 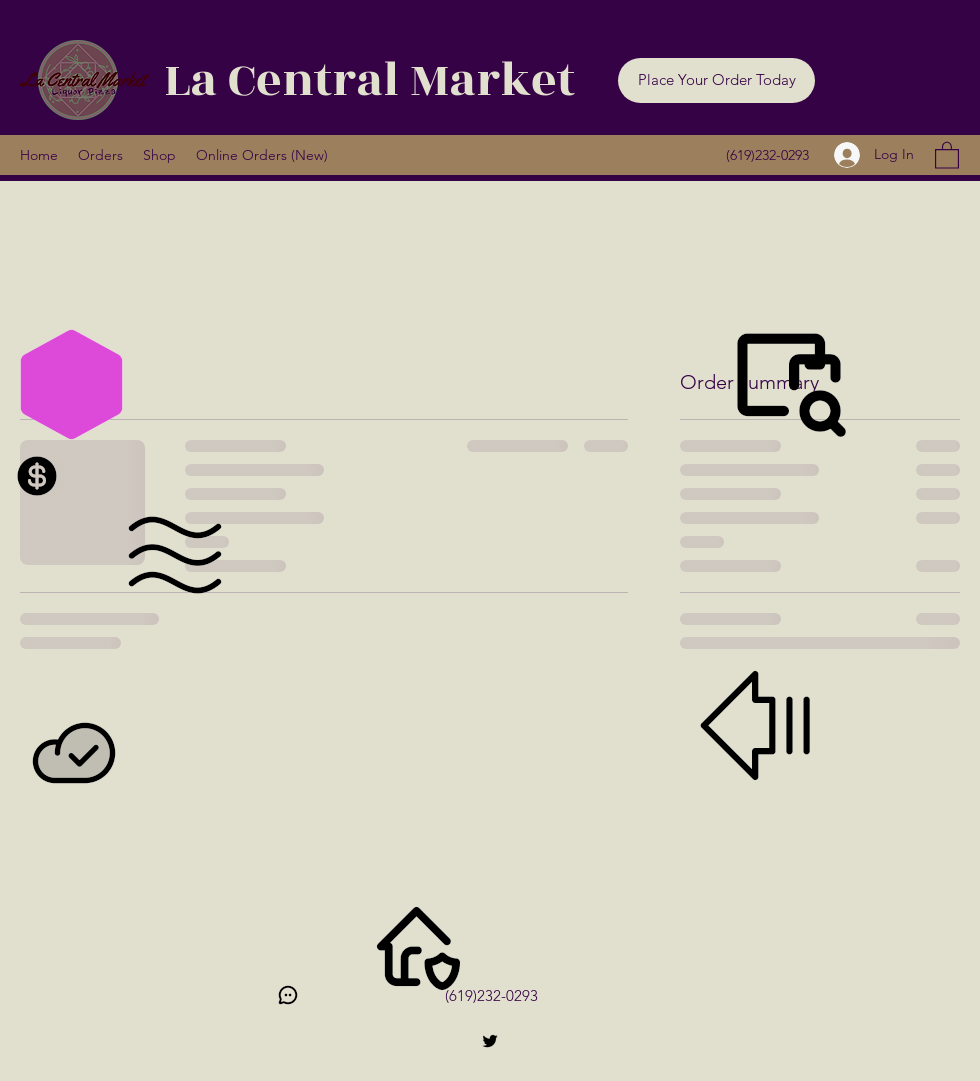 What do you see at coordinates (288, 995) in the screenshot?
I see `open messaging or chat` at bounding box center [288, 995].